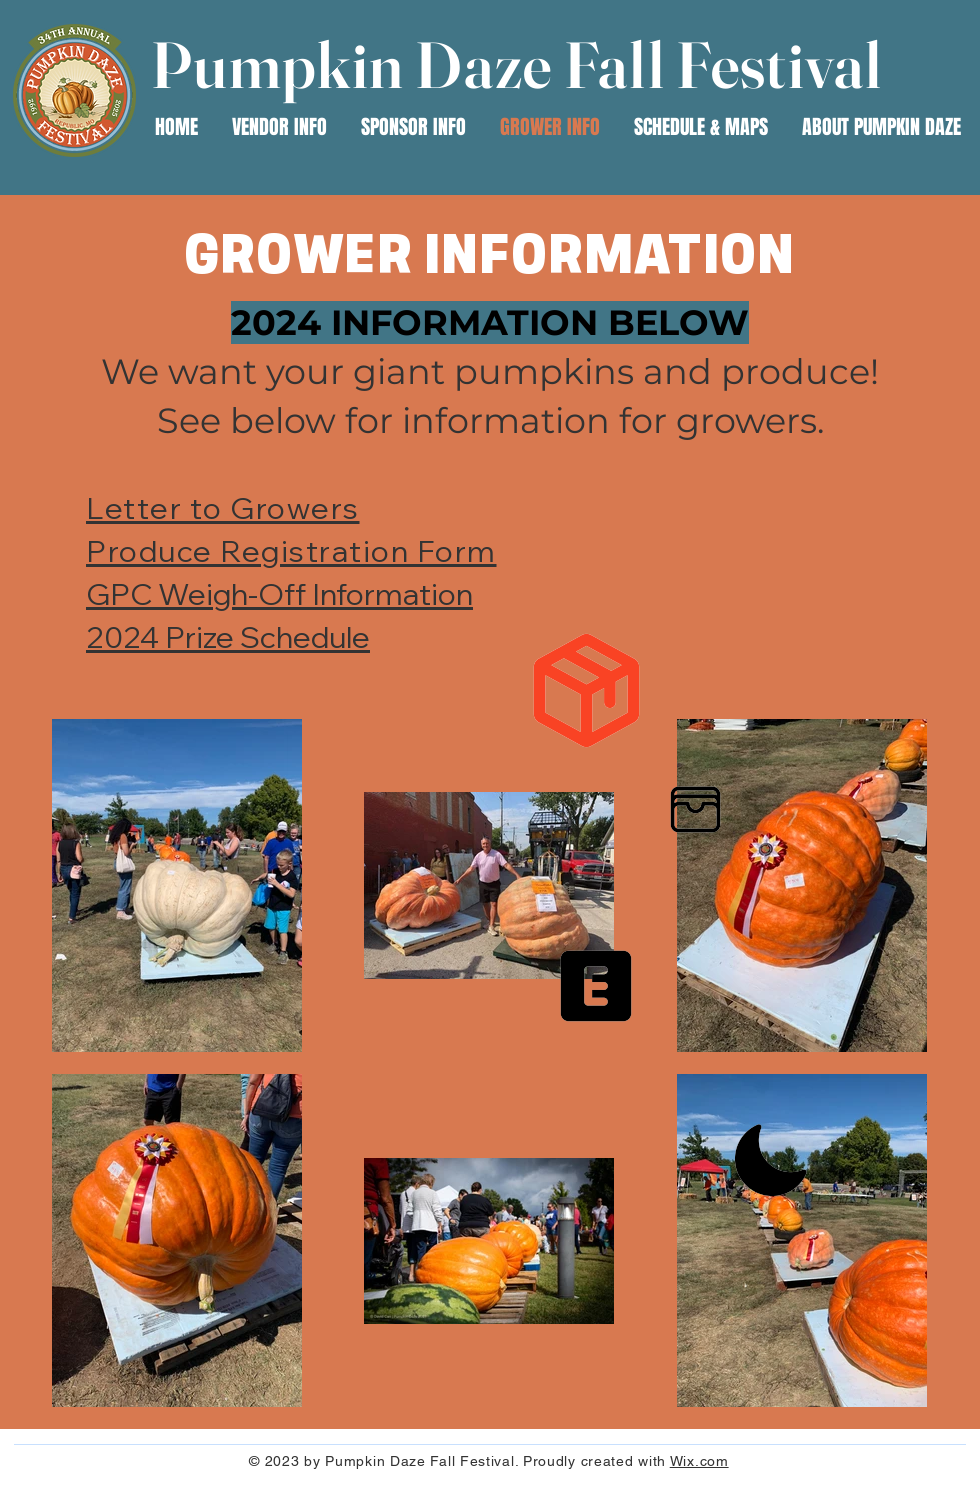 The width and height of the screenshot is (980, 1499). Describe the element at coordinates (586, 690) in the screenshot. I see `view order shipment details` at that location.